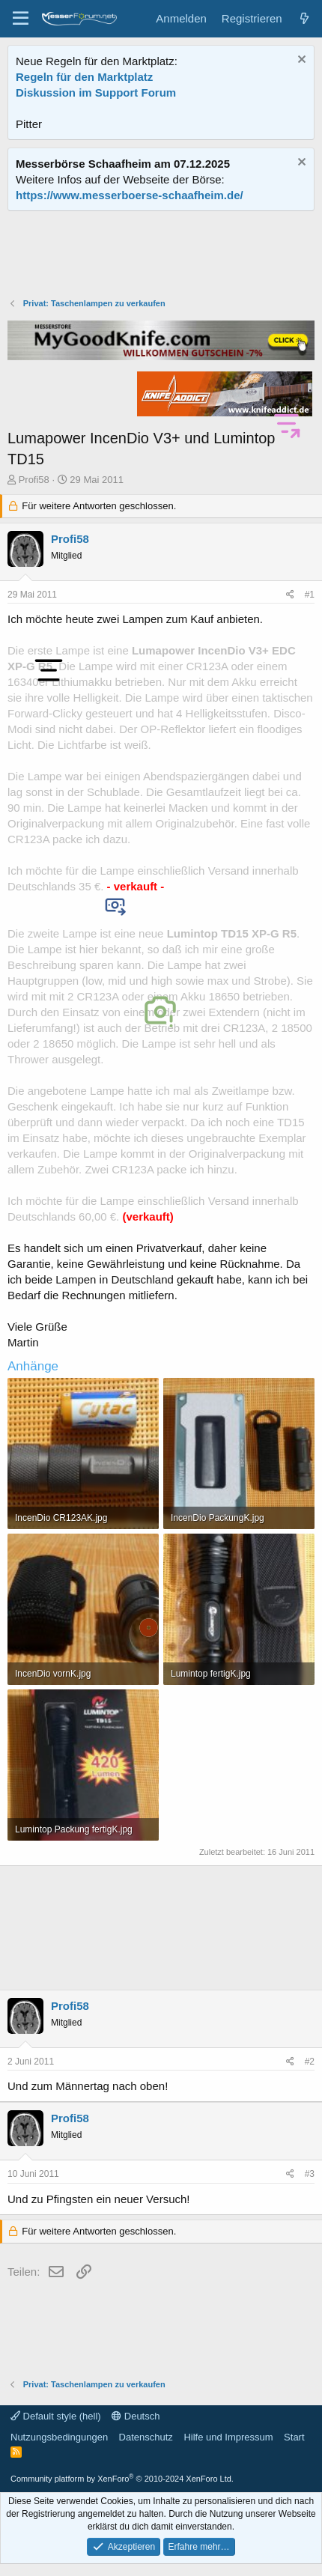  I want to click on share current filter settings, so click(286, 423).